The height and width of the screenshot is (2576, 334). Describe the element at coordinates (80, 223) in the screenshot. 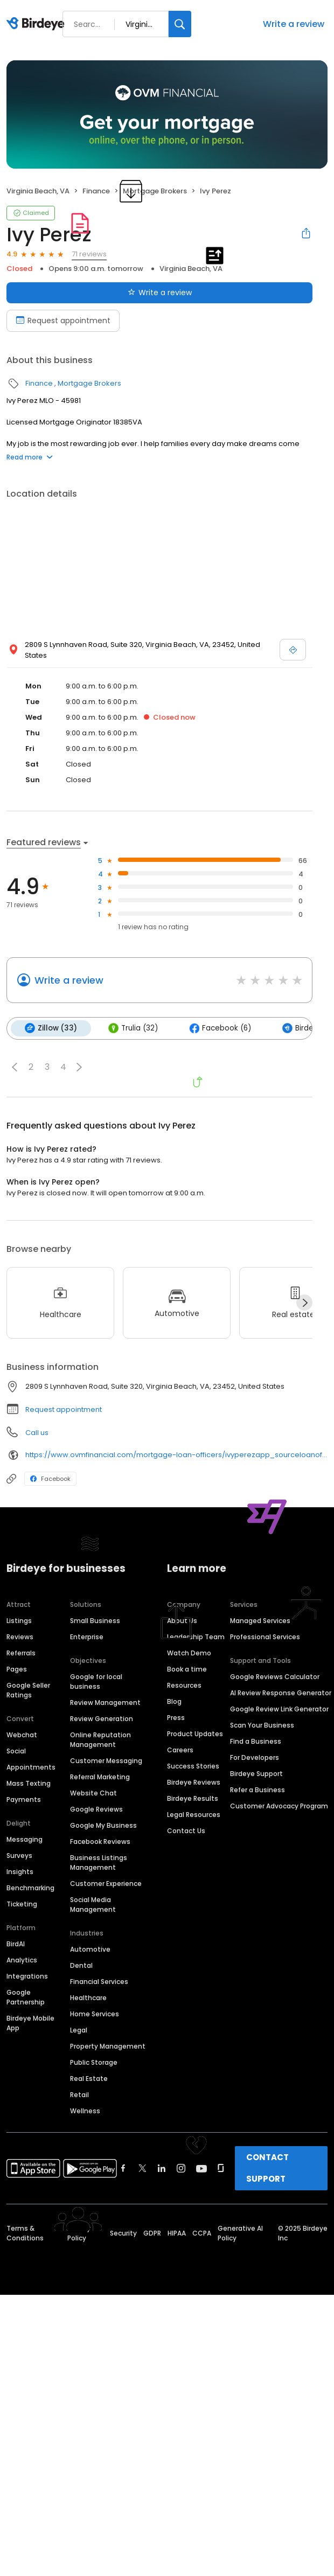

I see `view document or text file` at that location.